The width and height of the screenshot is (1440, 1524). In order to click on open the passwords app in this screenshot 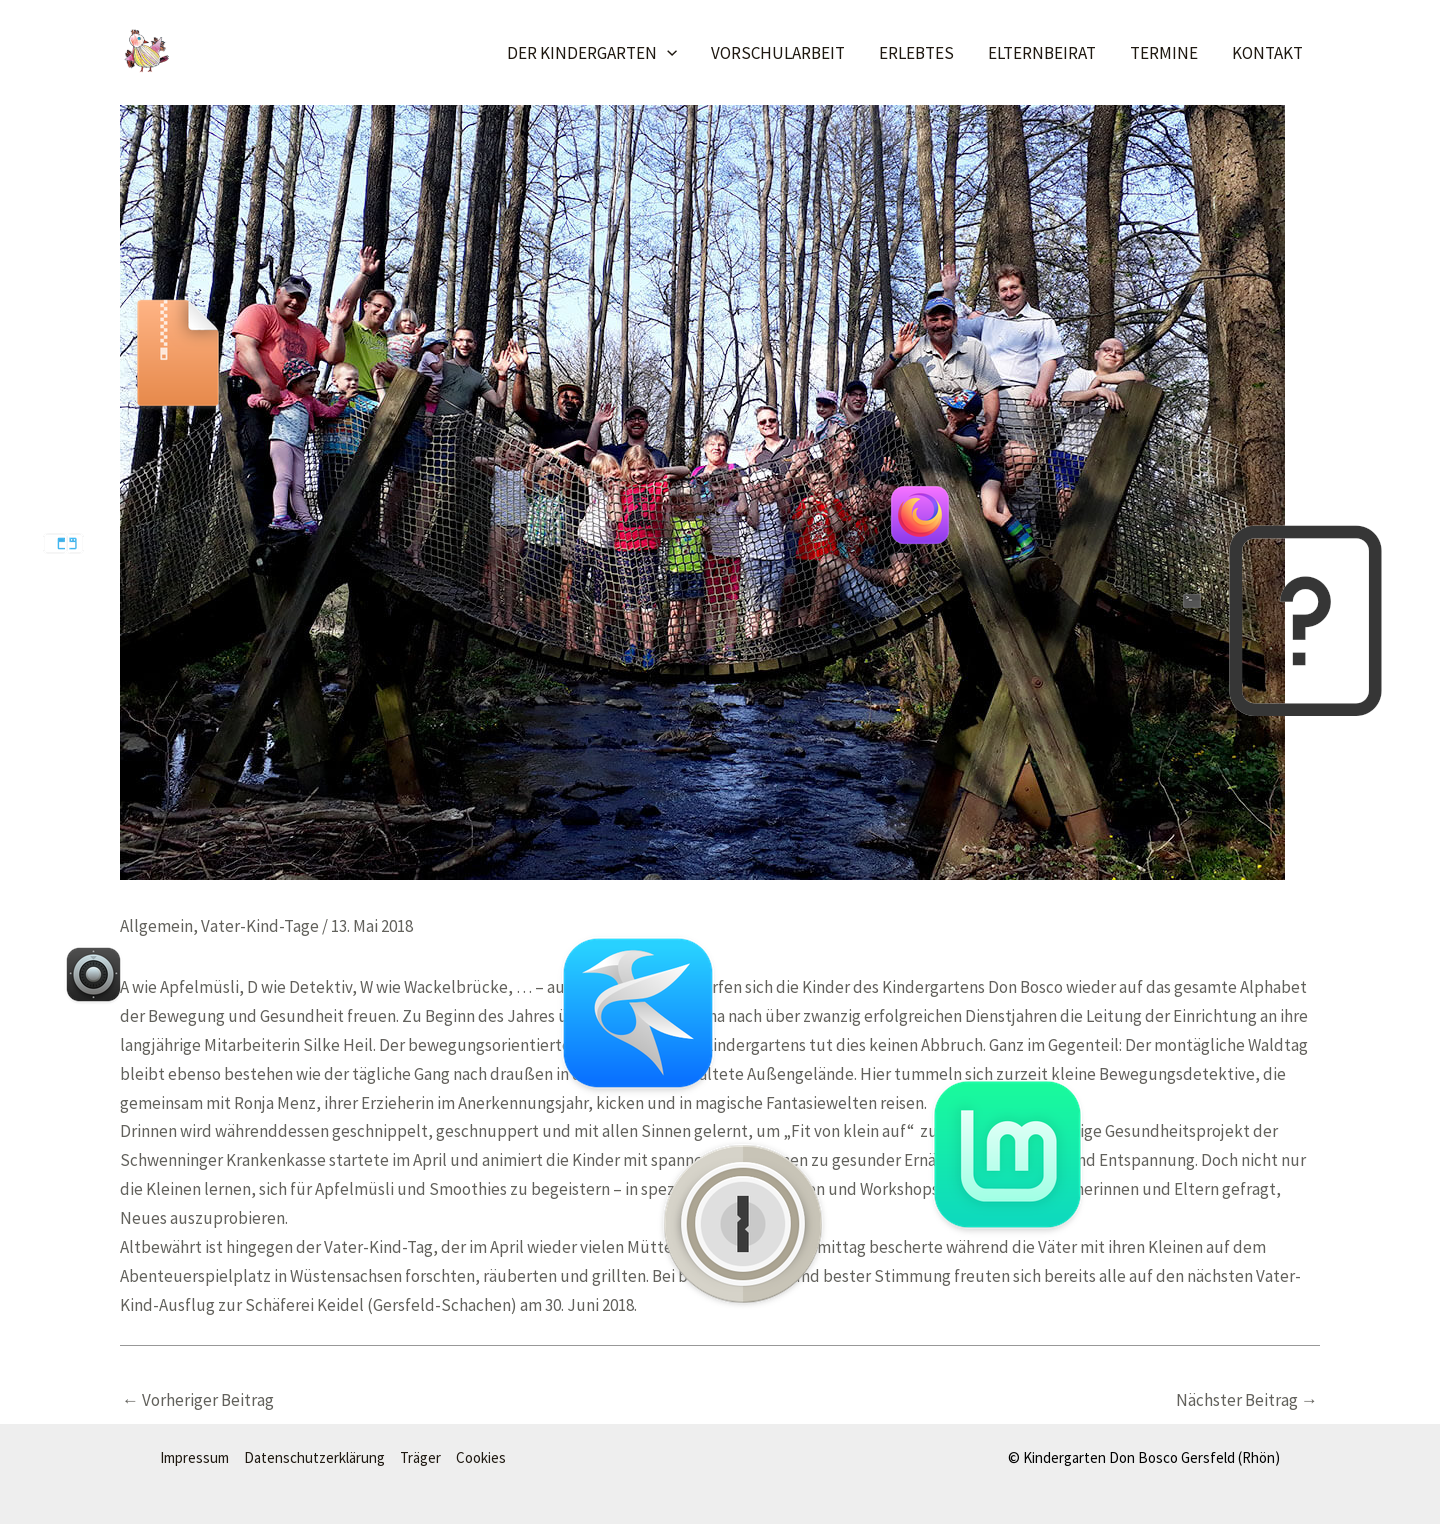, I will do `click(743, 1224)`.